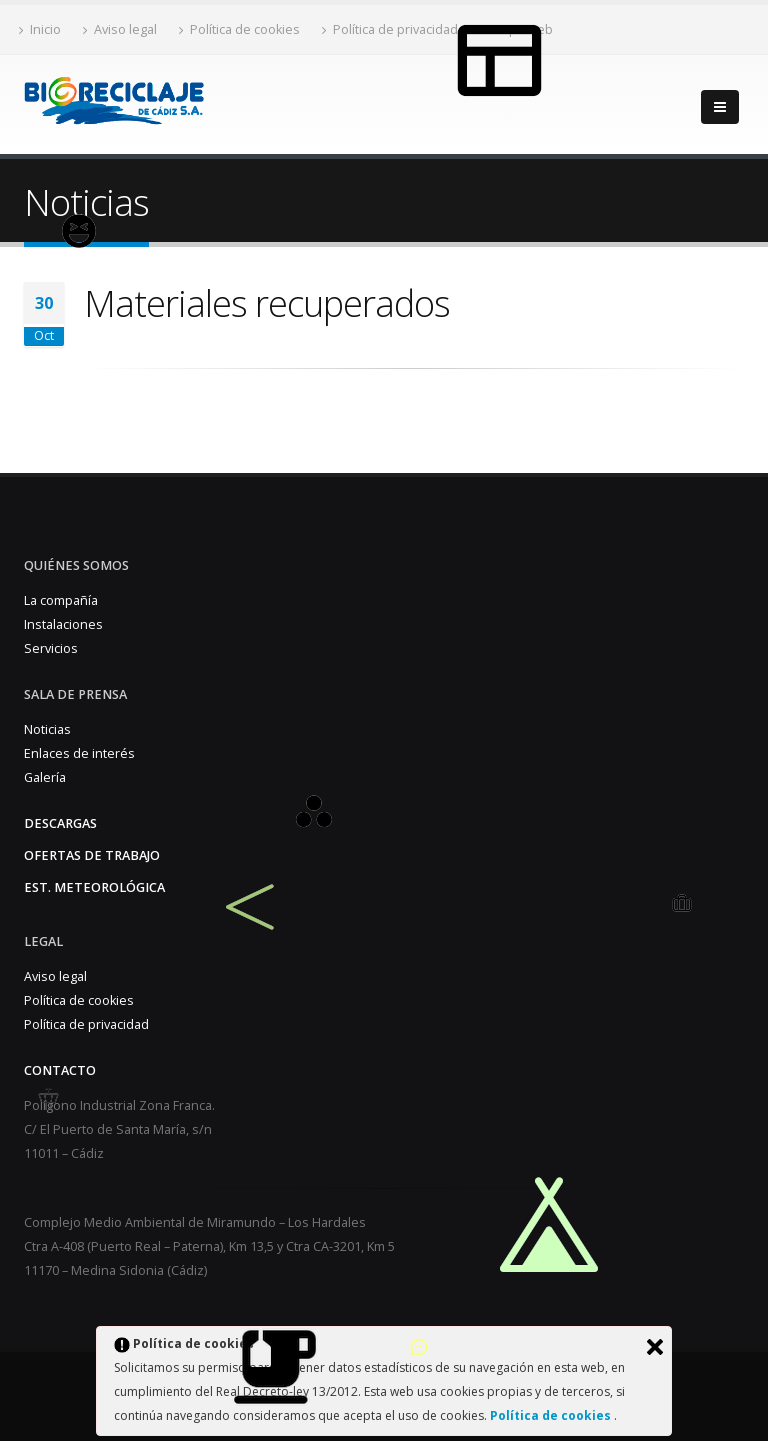  I want to click on view grouped items or collections, so click(314, 812).